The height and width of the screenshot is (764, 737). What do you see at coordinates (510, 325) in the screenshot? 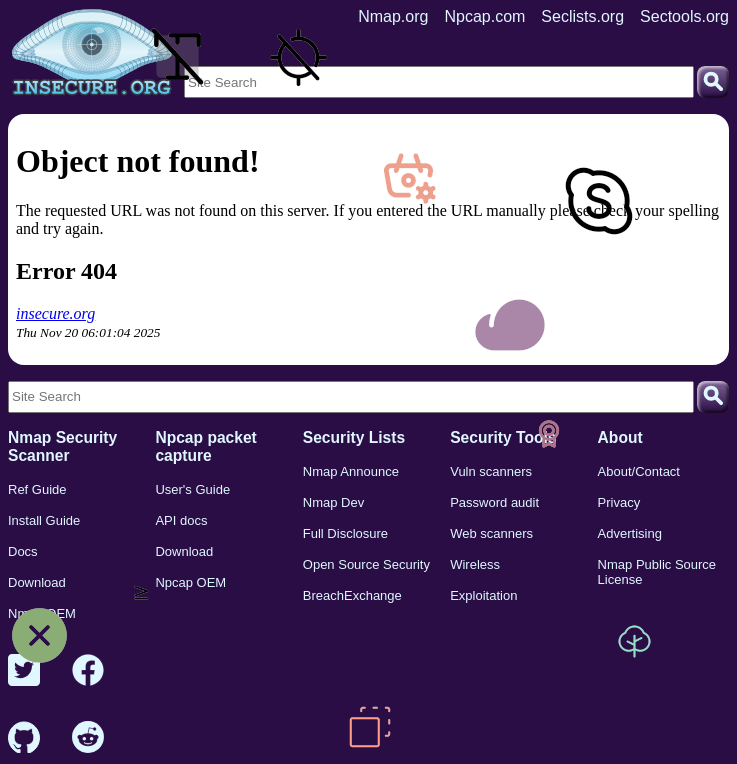
I see `cloud storage or sync status` at bounding box center [510, 325].